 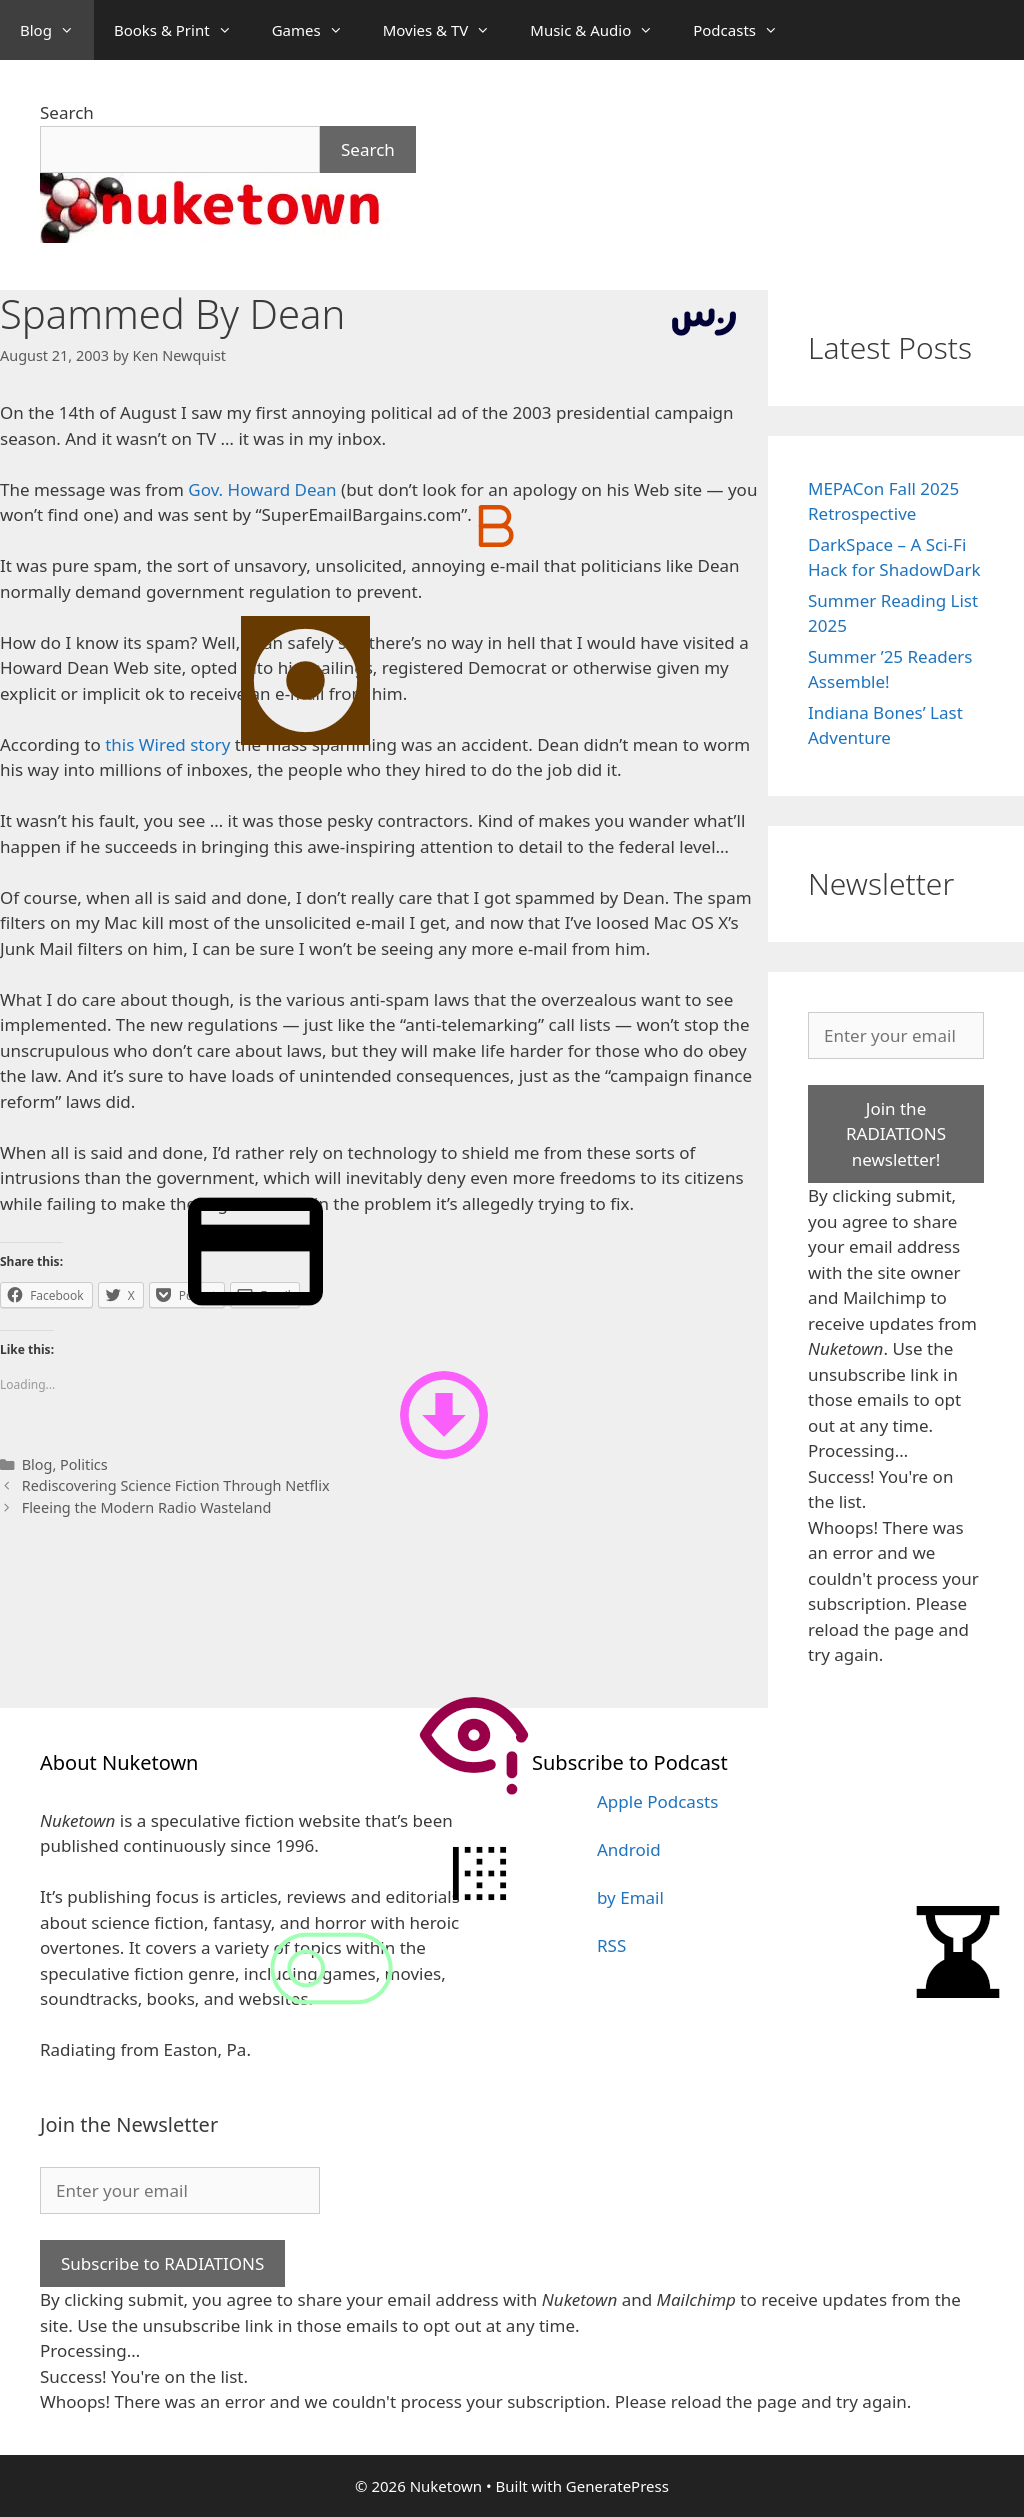 I want to click on toggle switch in off position, so click(x=331, y=1968).